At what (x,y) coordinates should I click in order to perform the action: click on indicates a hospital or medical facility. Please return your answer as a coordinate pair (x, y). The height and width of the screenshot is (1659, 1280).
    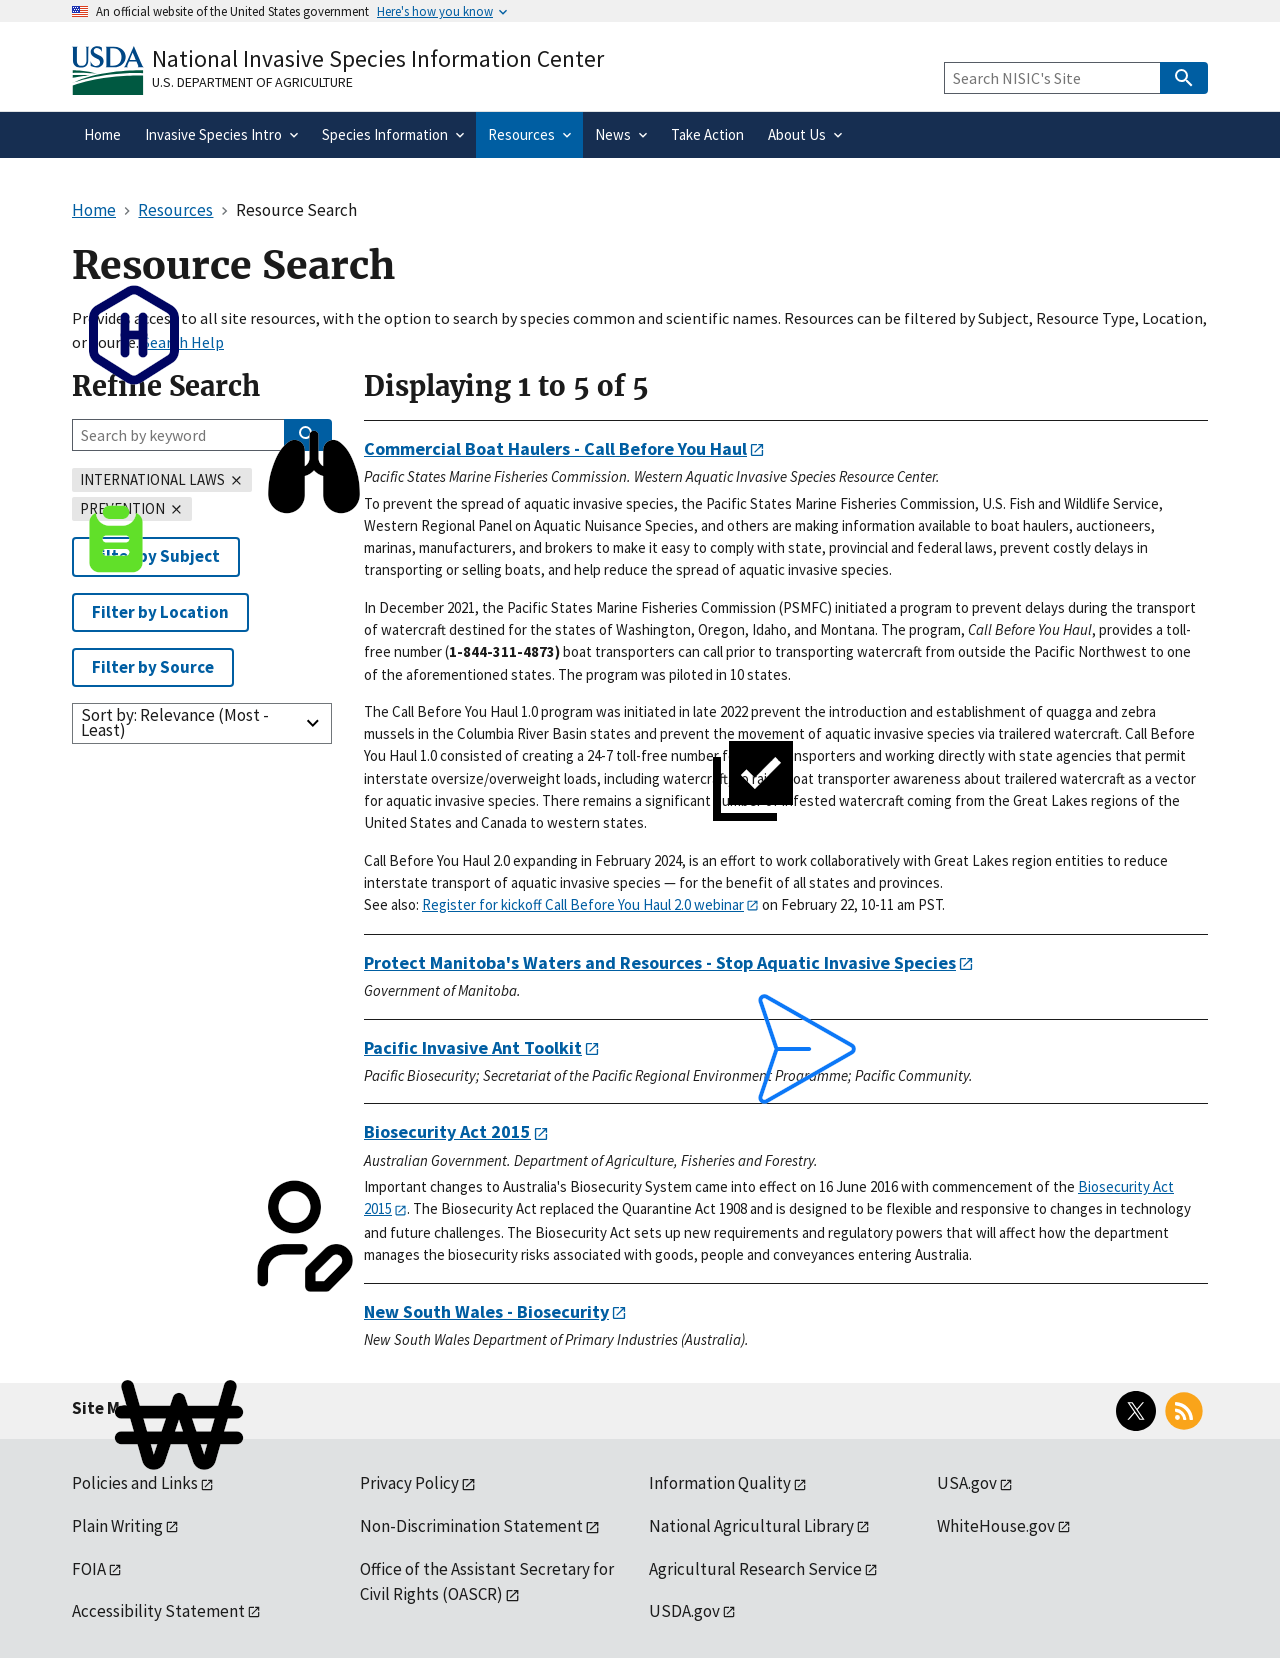
    Looking at the image, I should click on (134, 335).